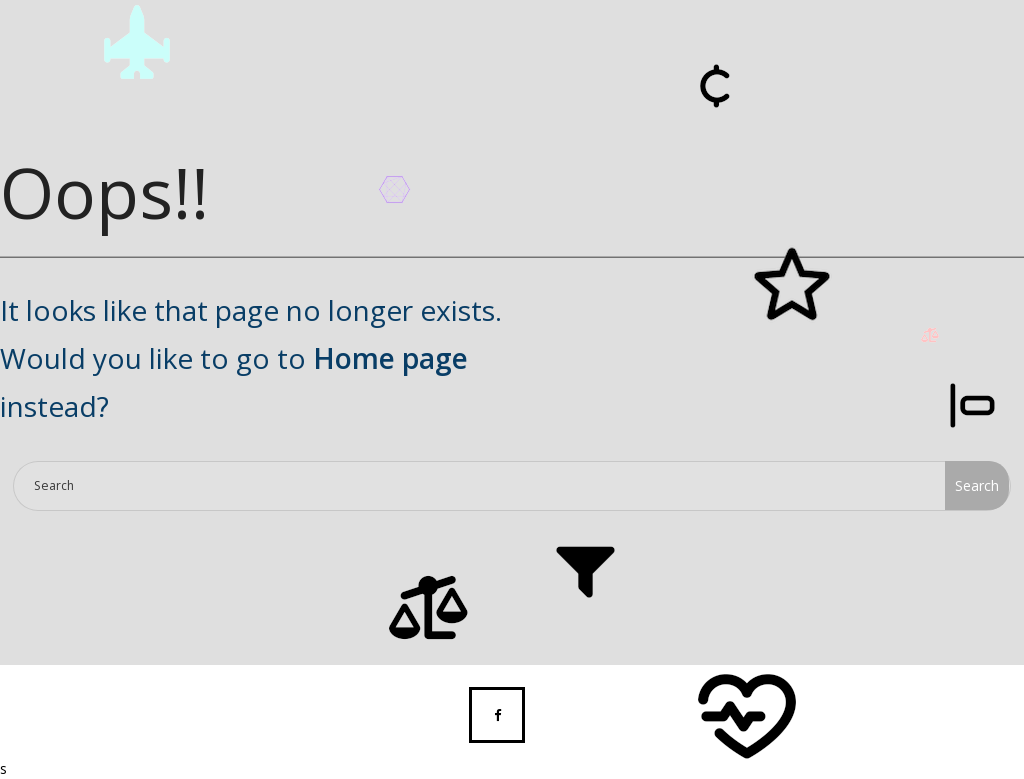  What do you see at coordinates (428, 607) in the screenshot?
I see `indicates an imbalanced or unequal comparison` at bounding box center [428, 607].